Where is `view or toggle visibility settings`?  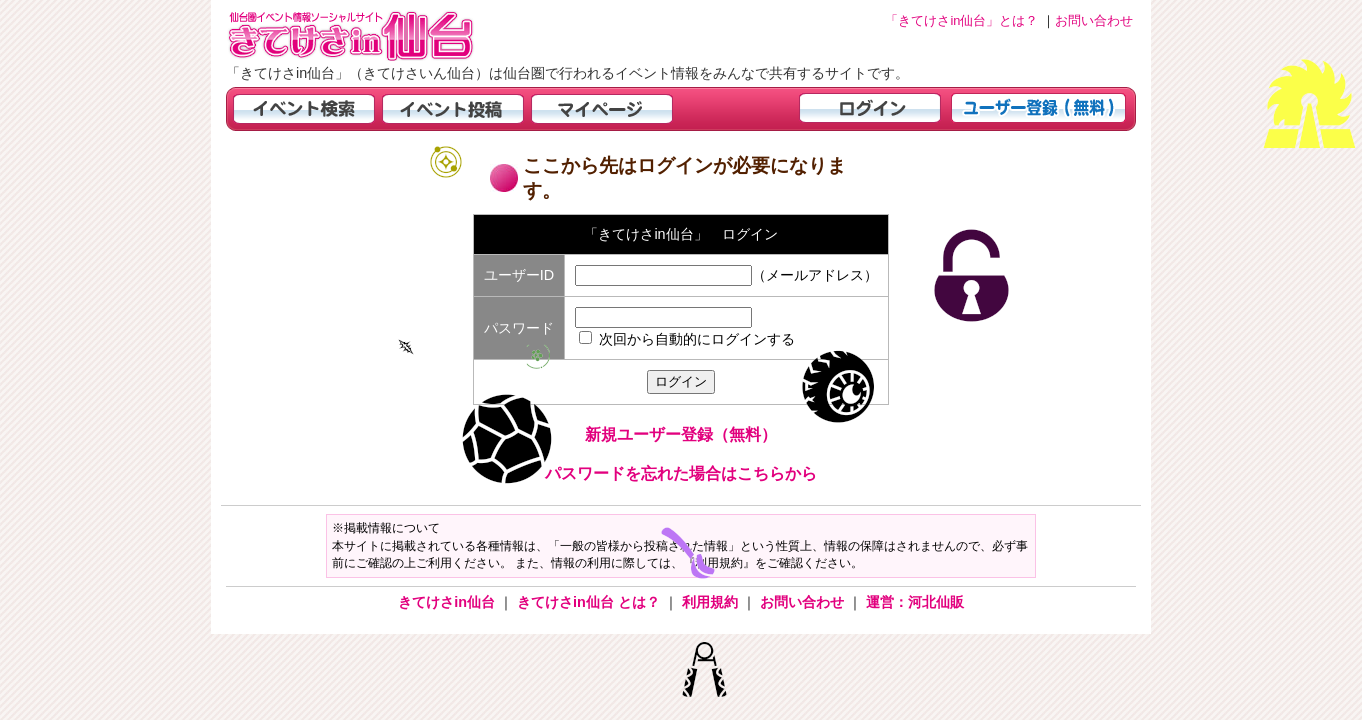 view or toggle visibility settings is located at coordinates (838, 387).